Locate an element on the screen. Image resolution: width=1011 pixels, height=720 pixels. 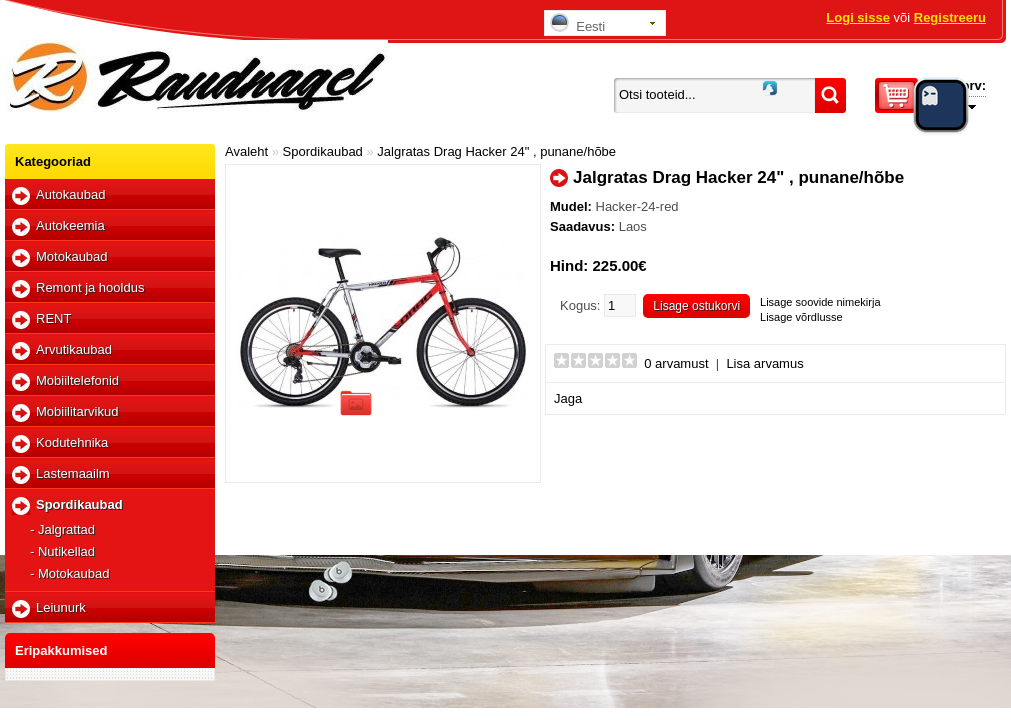
open rambox messaging app is located at coordinates (770, 88).